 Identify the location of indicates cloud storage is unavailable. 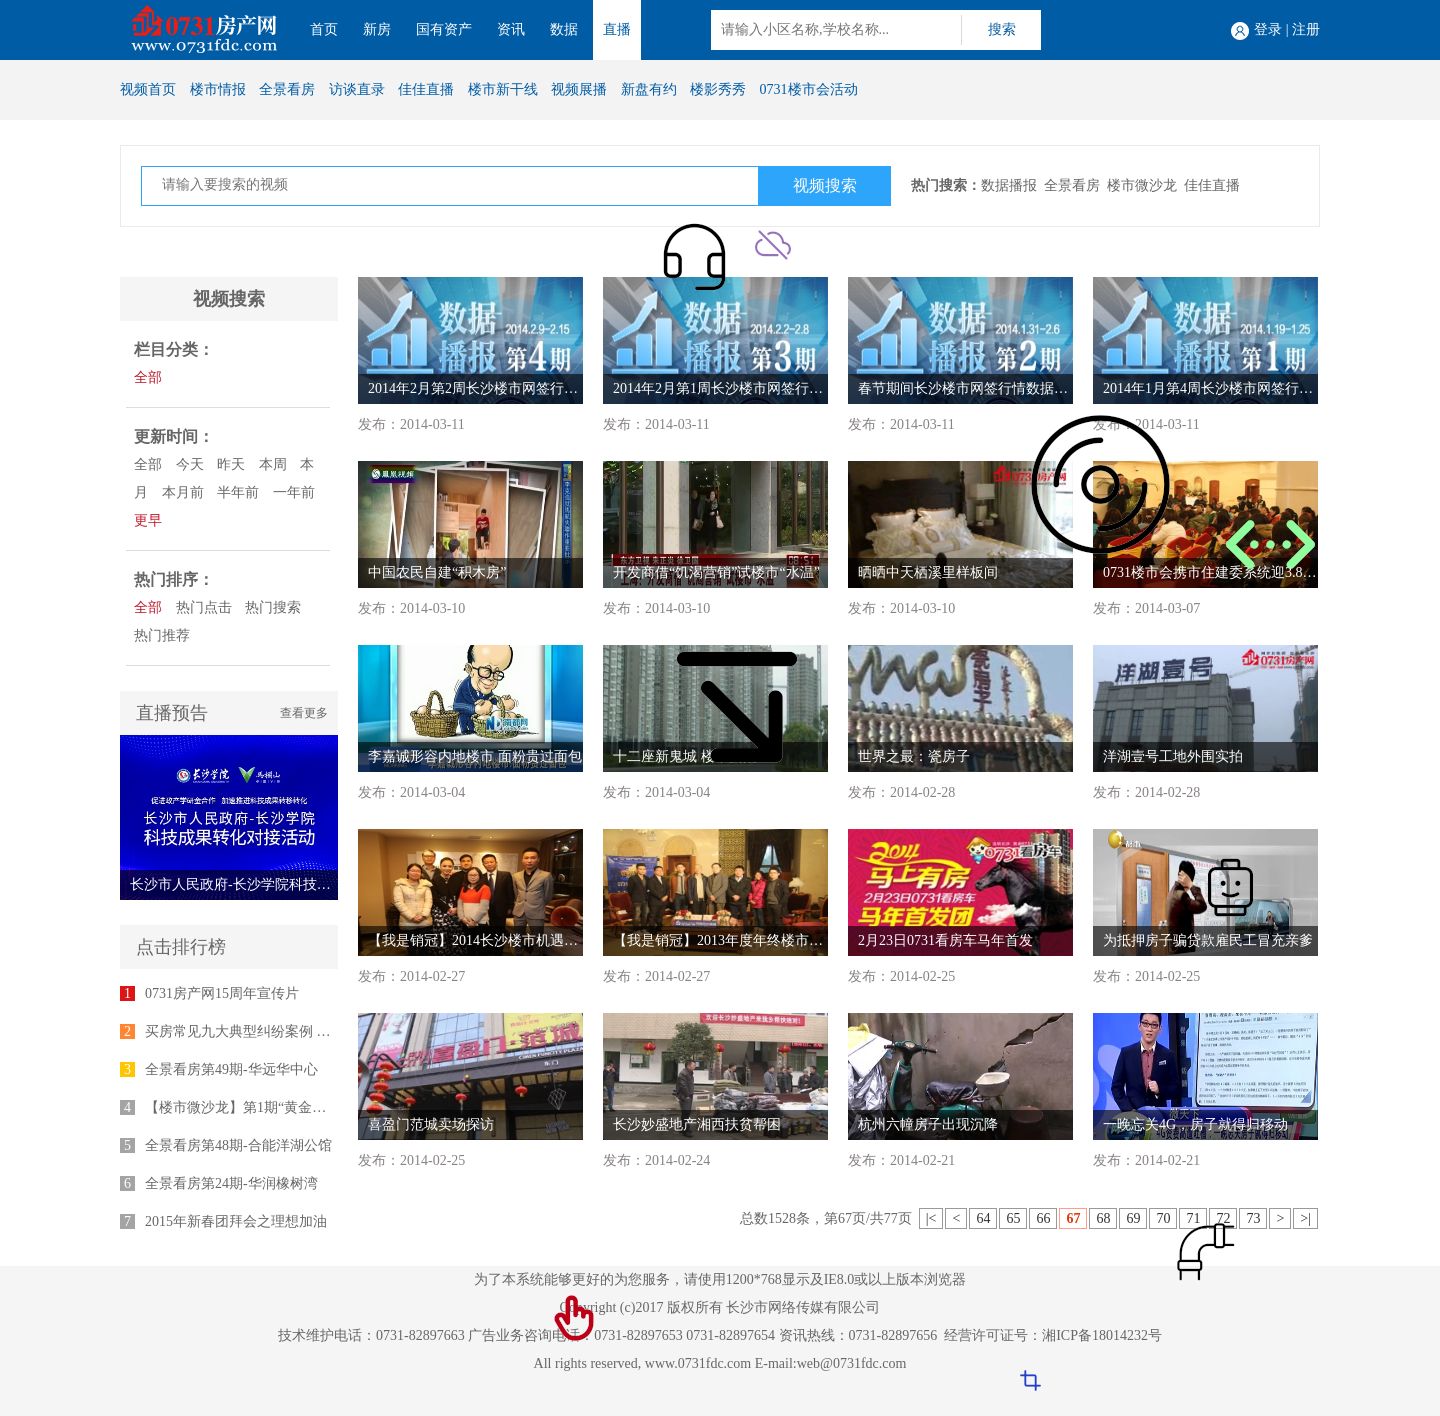
(773, 245).